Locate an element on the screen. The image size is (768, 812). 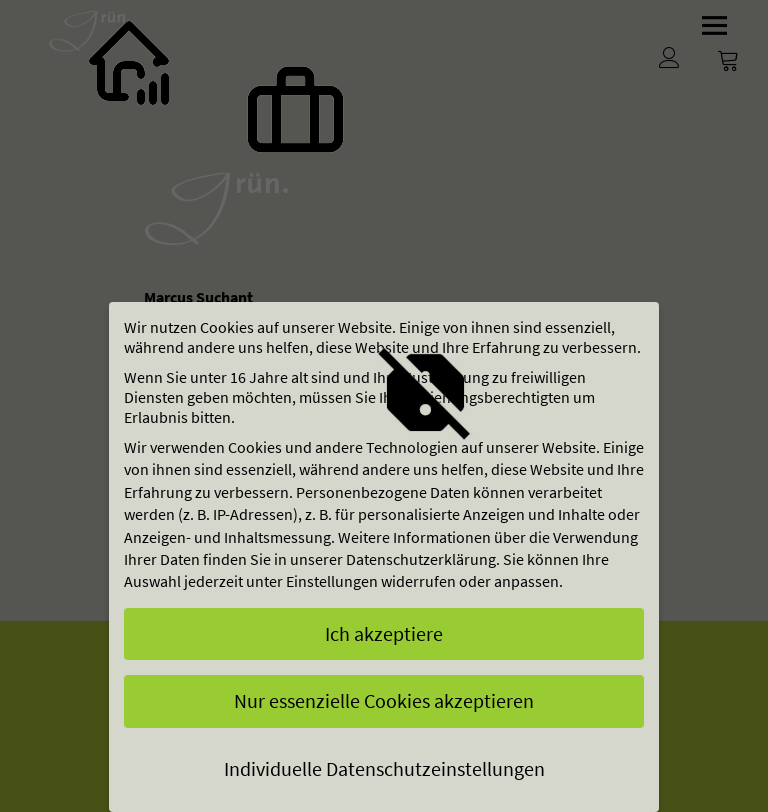
smart home connectivity status is located at coordinates (129, 61).